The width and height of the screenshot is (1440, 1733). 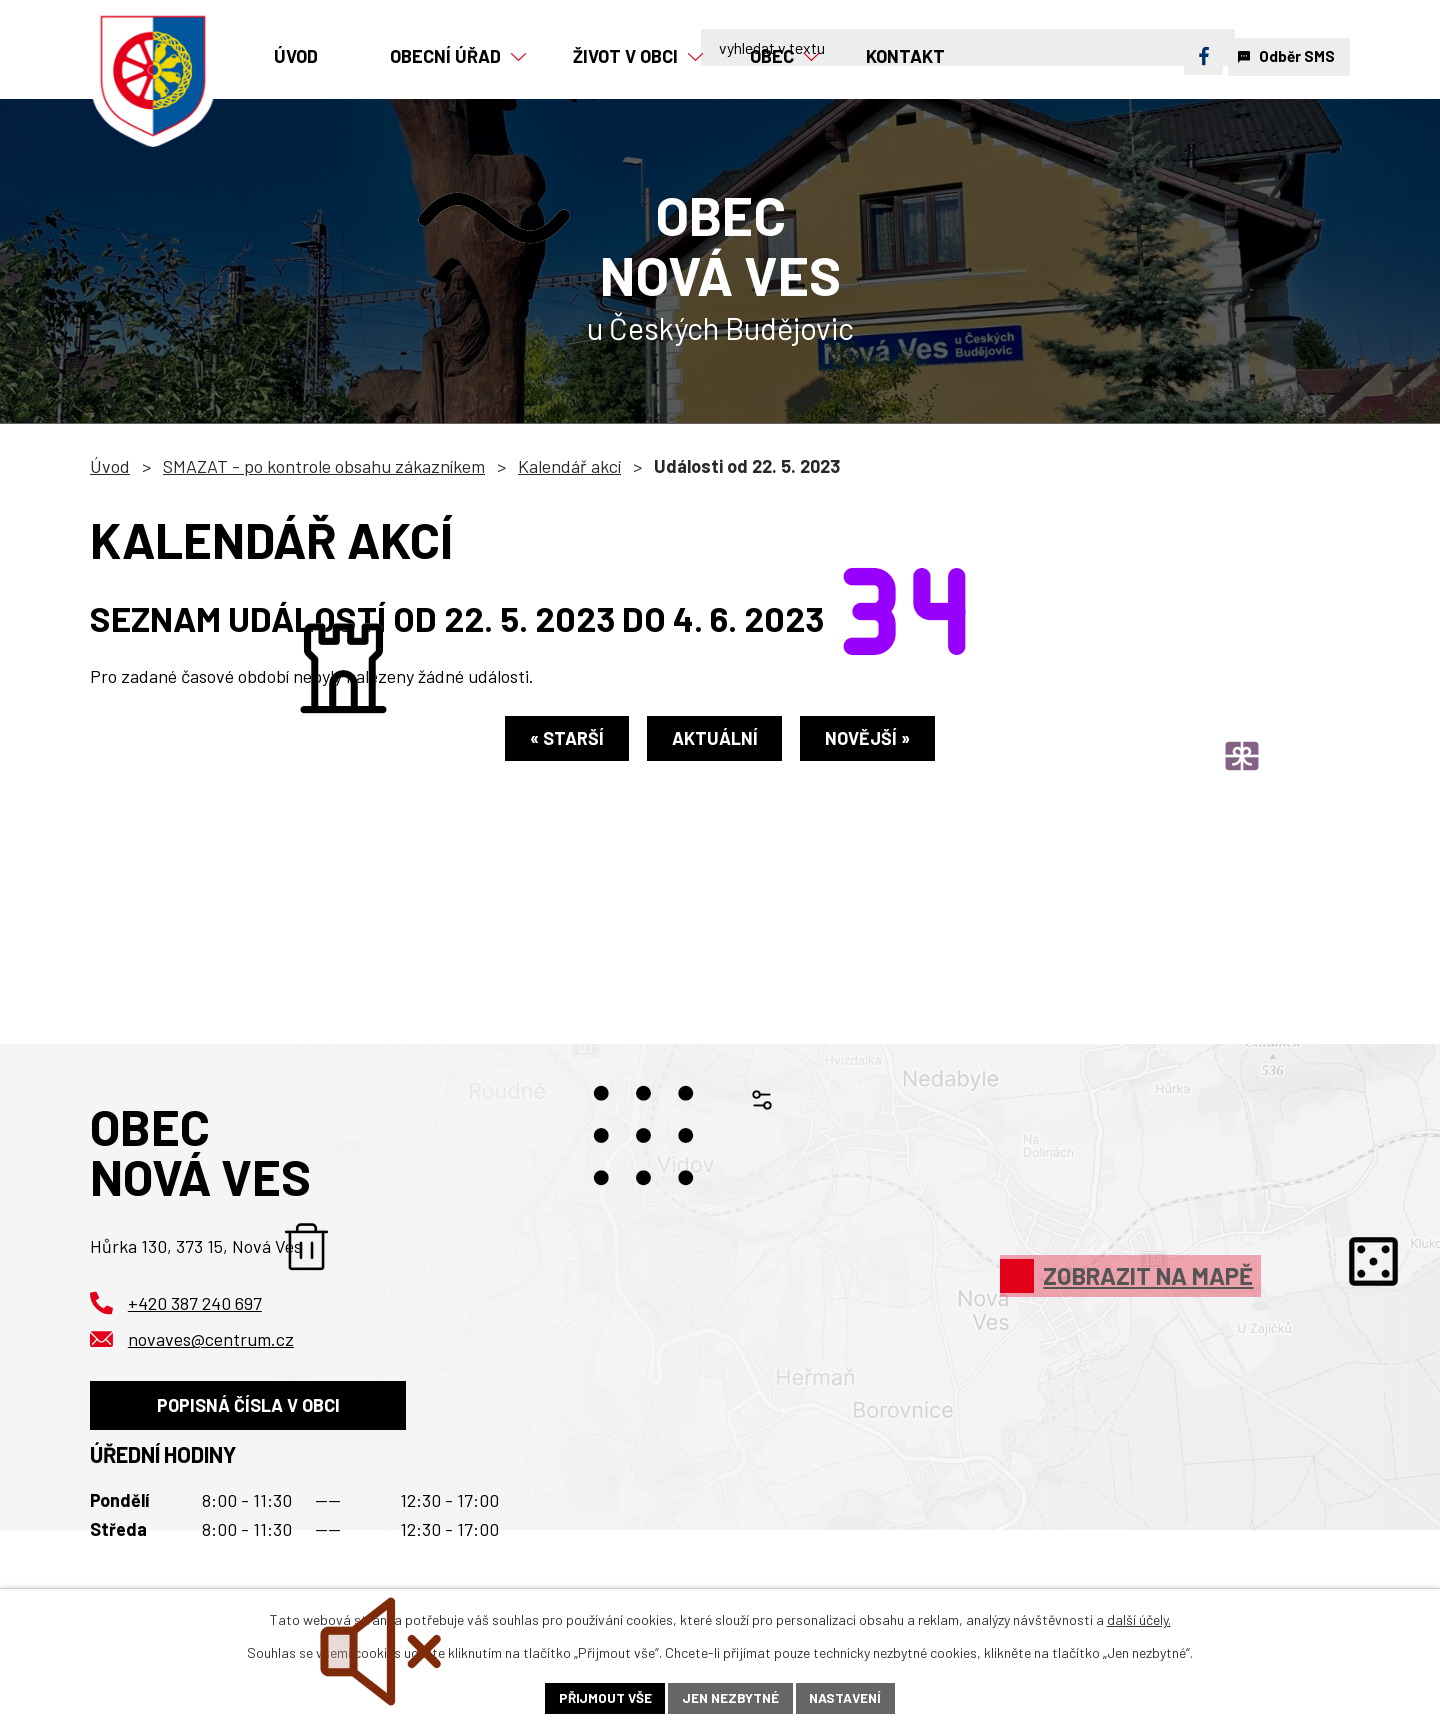 What do you see at coordinates (306, 1248) in the screenshot?
I see `delete selected item` at bounding box center [306, 1248].